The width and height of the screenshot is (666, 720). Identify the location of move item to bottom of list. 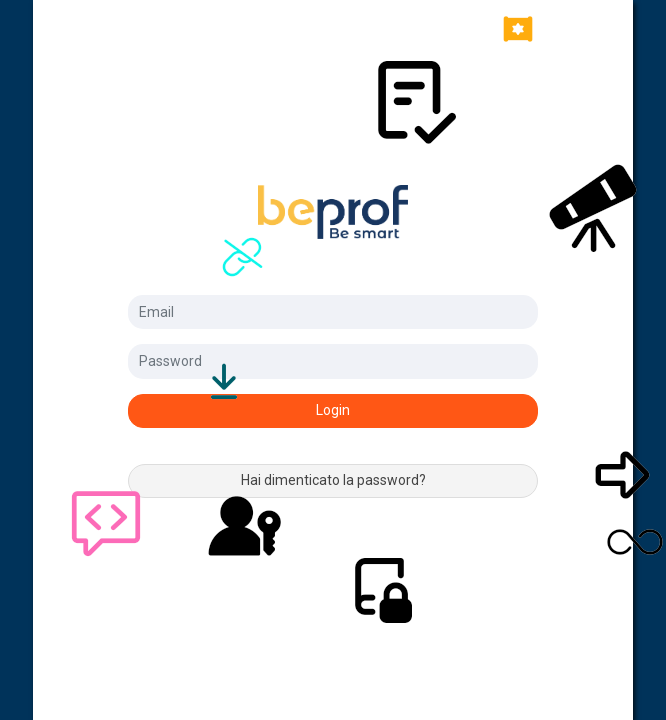
(224, 382).